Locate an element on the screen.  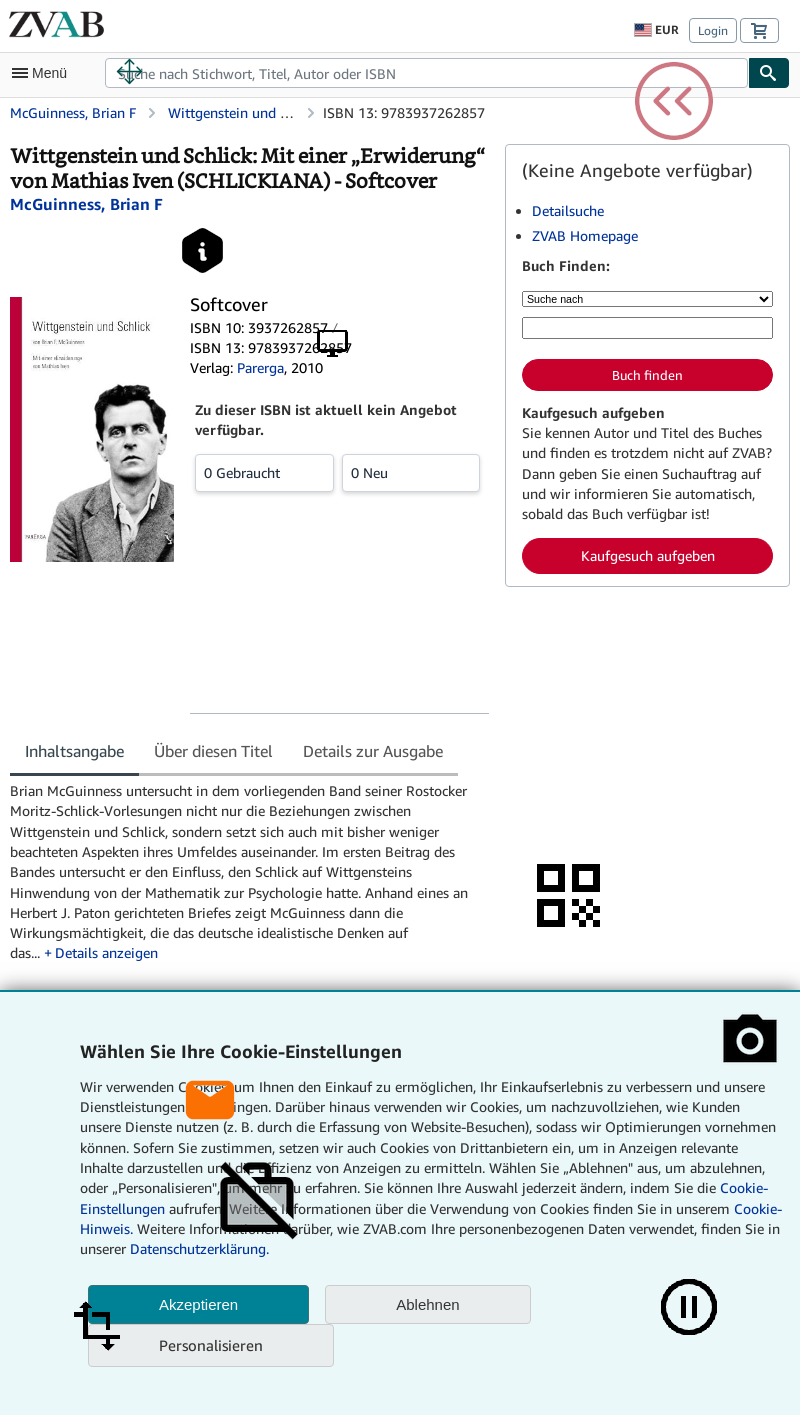
move or reposition an element is located at coordinates (129, 71).